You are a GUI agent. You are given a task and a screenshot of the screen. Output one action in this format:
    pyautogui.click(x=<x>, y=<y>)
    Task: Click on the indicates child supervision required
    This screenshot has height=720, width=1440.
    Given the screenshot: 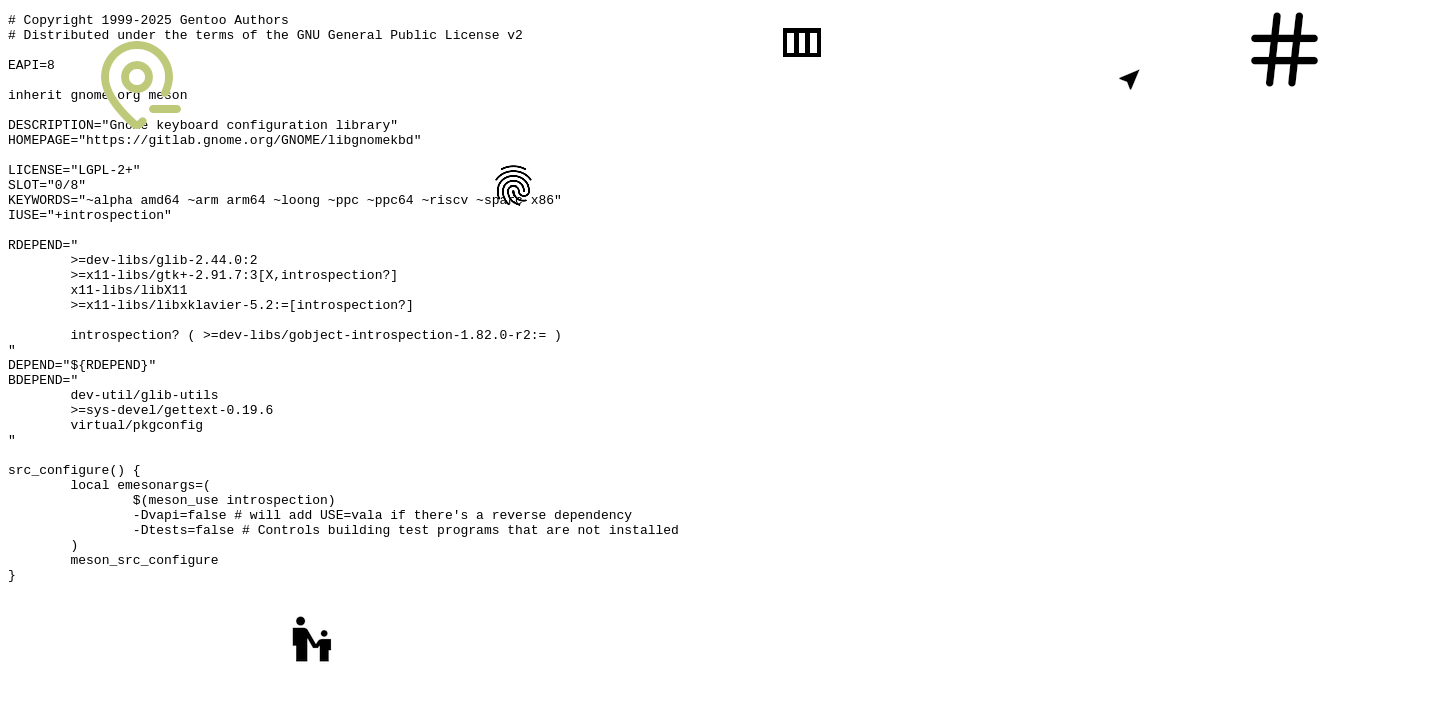 What is the action you would take?
    pyautogui.click(x=313, y=639)
    